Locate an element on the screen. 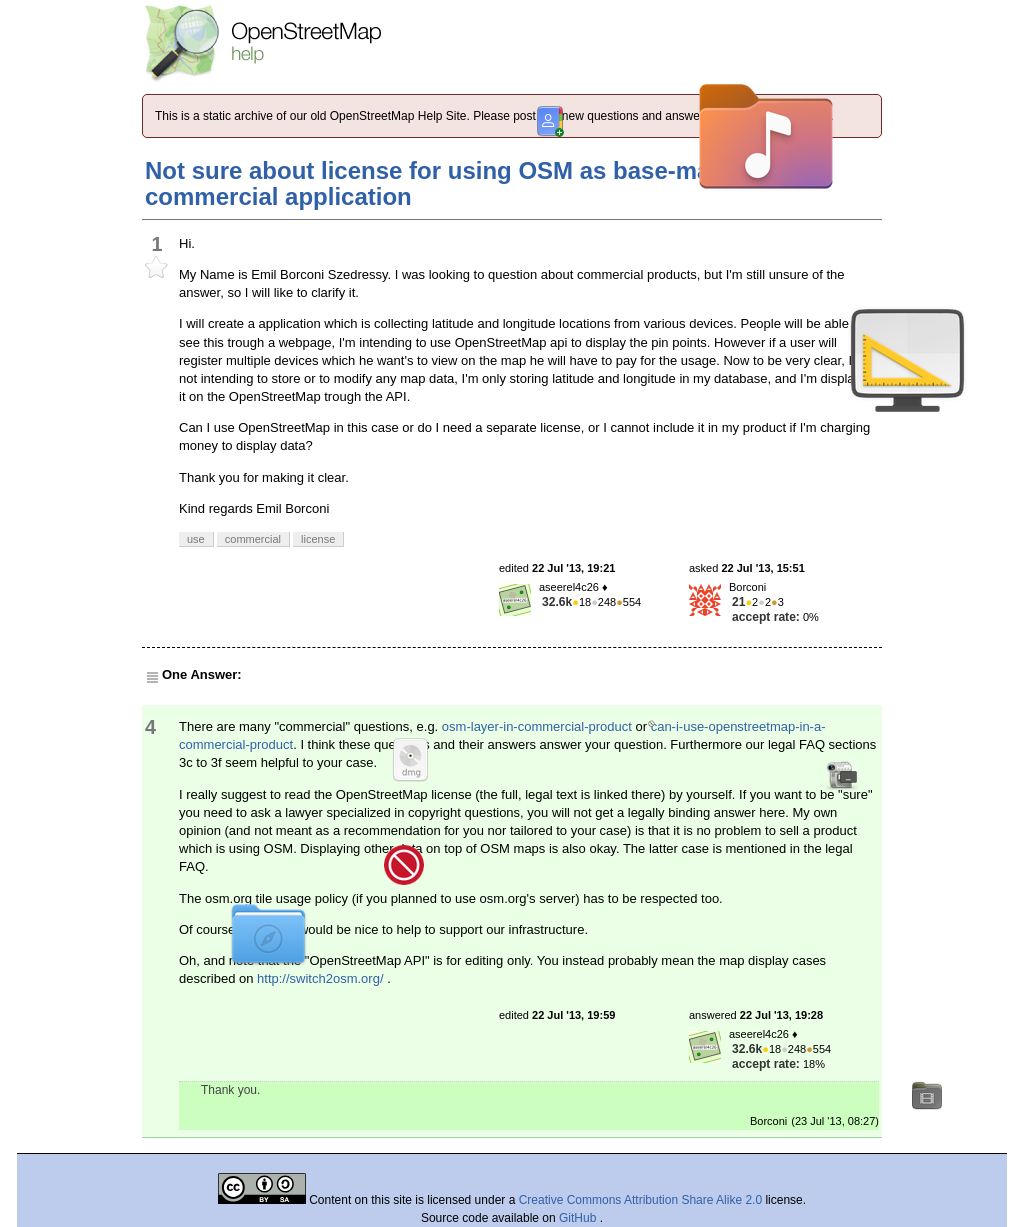  open videos folder is located at coordinates (927, 1095).